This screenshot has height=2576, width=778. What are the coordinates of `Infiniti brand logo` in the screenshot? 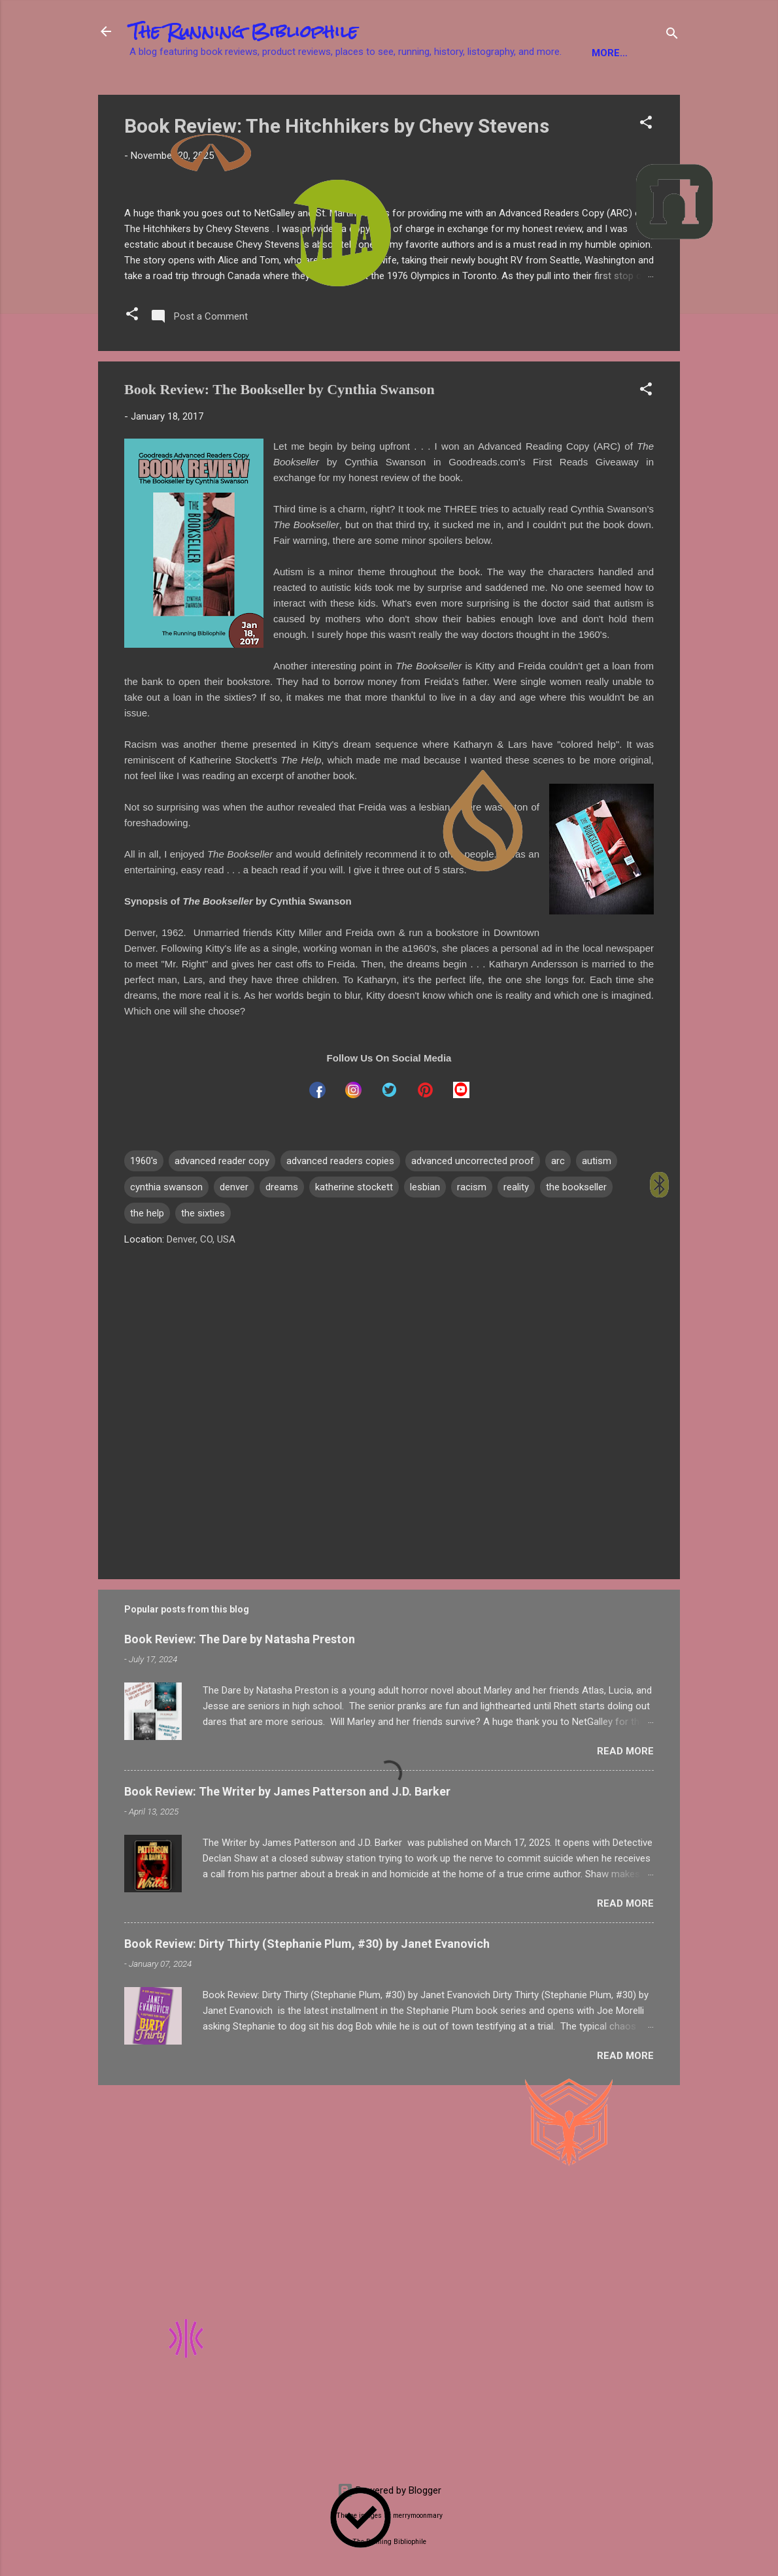 It's located at (211, 152).